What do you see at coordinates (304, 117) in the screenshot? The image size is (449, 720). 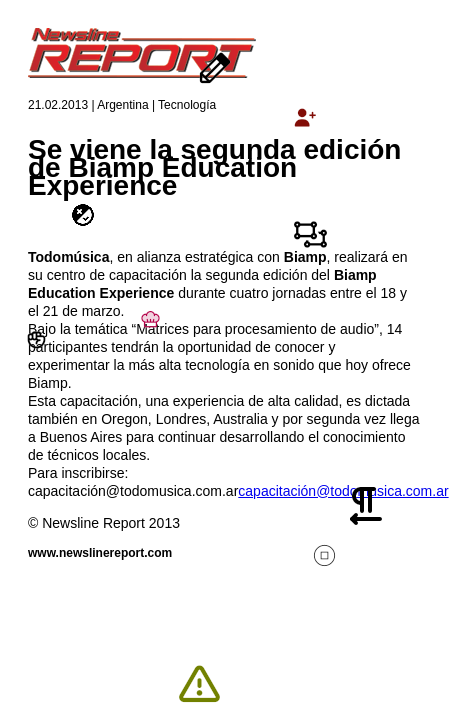 I see `add a new user or contact` at bounding box center [304, 117].